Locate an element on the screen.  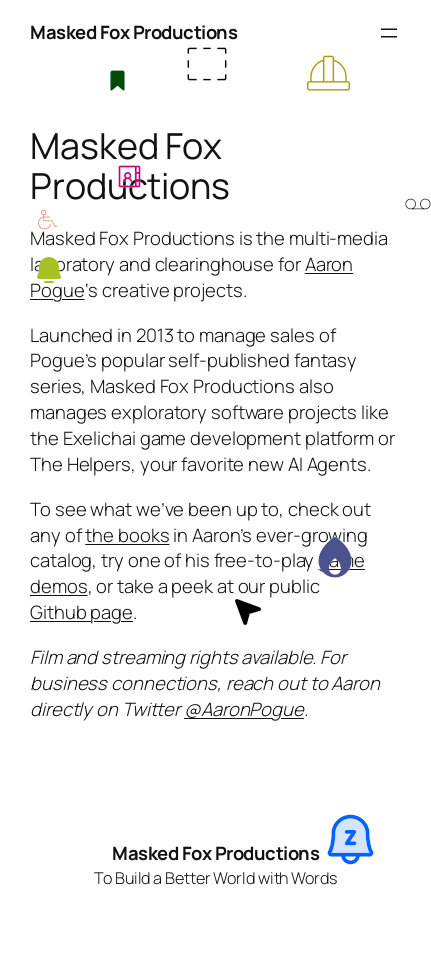
access voicemail messages is located at coordinates (418, 204).